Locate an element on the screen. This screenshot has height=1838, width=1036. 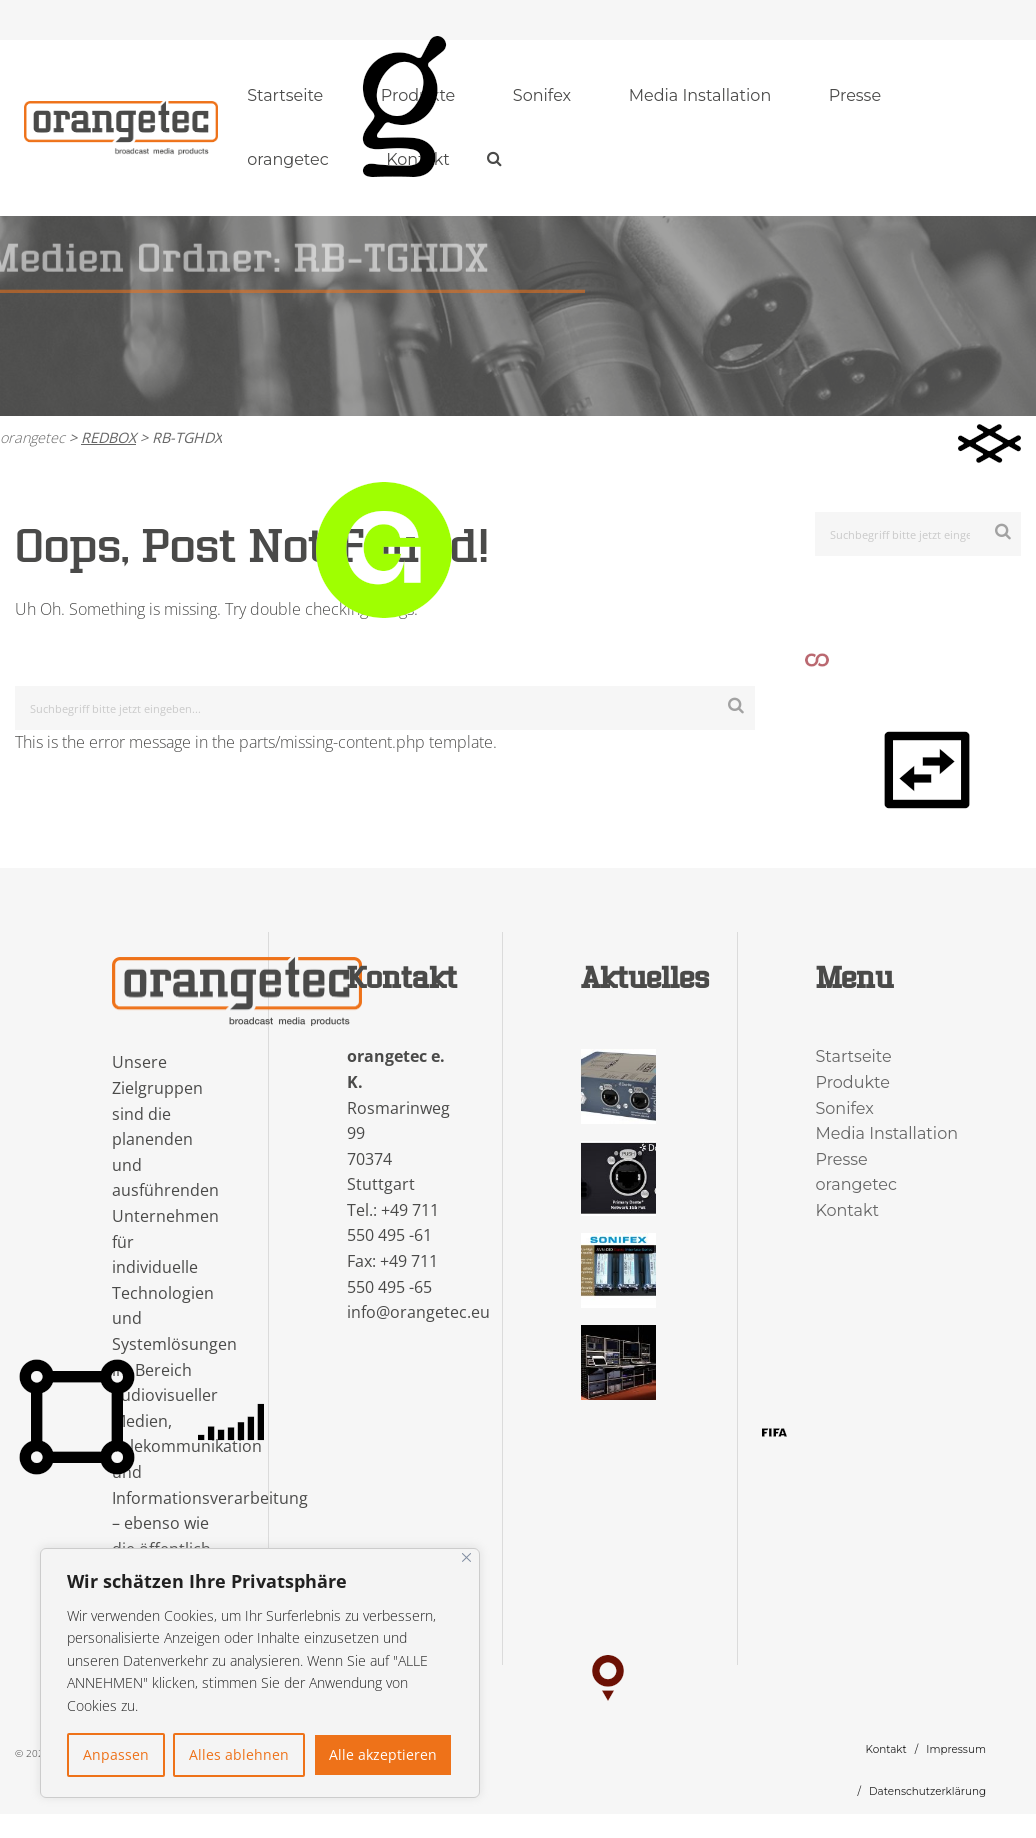
traefik mesh service logo is located at coordinates (989, 443).